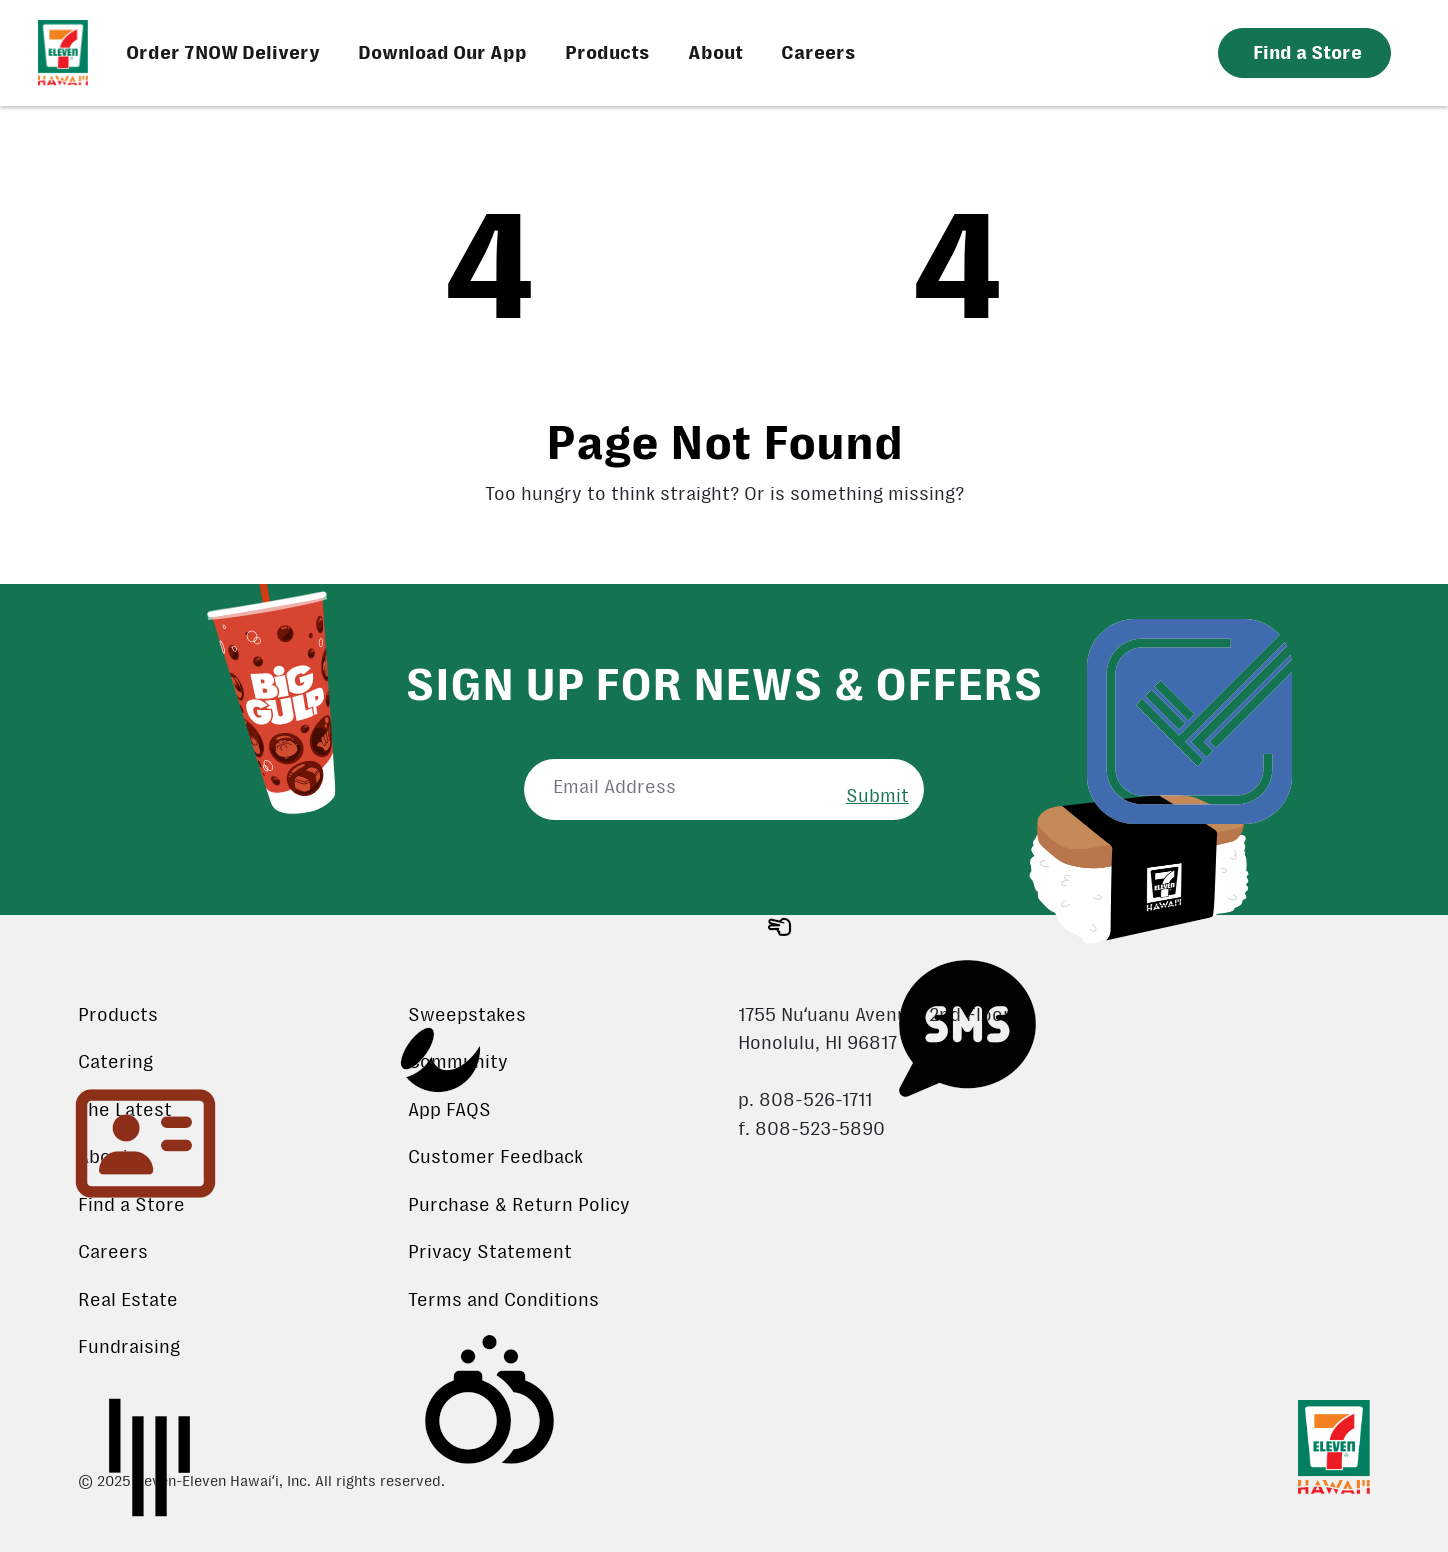 Image resolution: width=1448 pixels, height=1552 pixels. I want to click on scissors gesture for rock-paper-scissors game, so click(779, 926).